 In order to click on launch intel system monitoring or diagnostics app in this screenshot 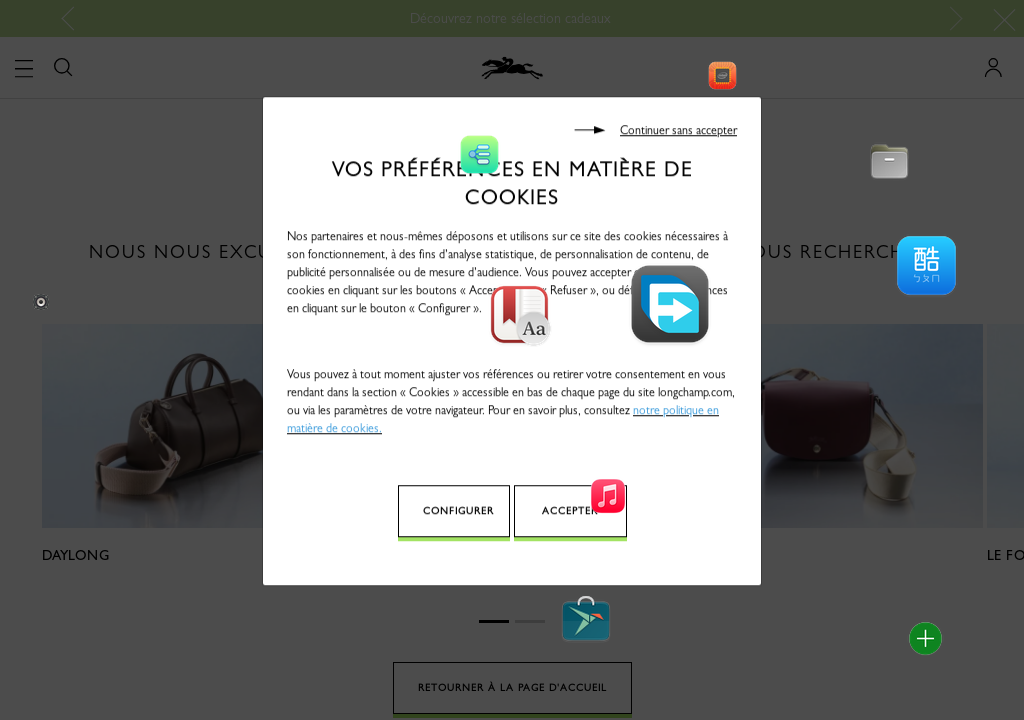, I will do `click(722, 75)`.